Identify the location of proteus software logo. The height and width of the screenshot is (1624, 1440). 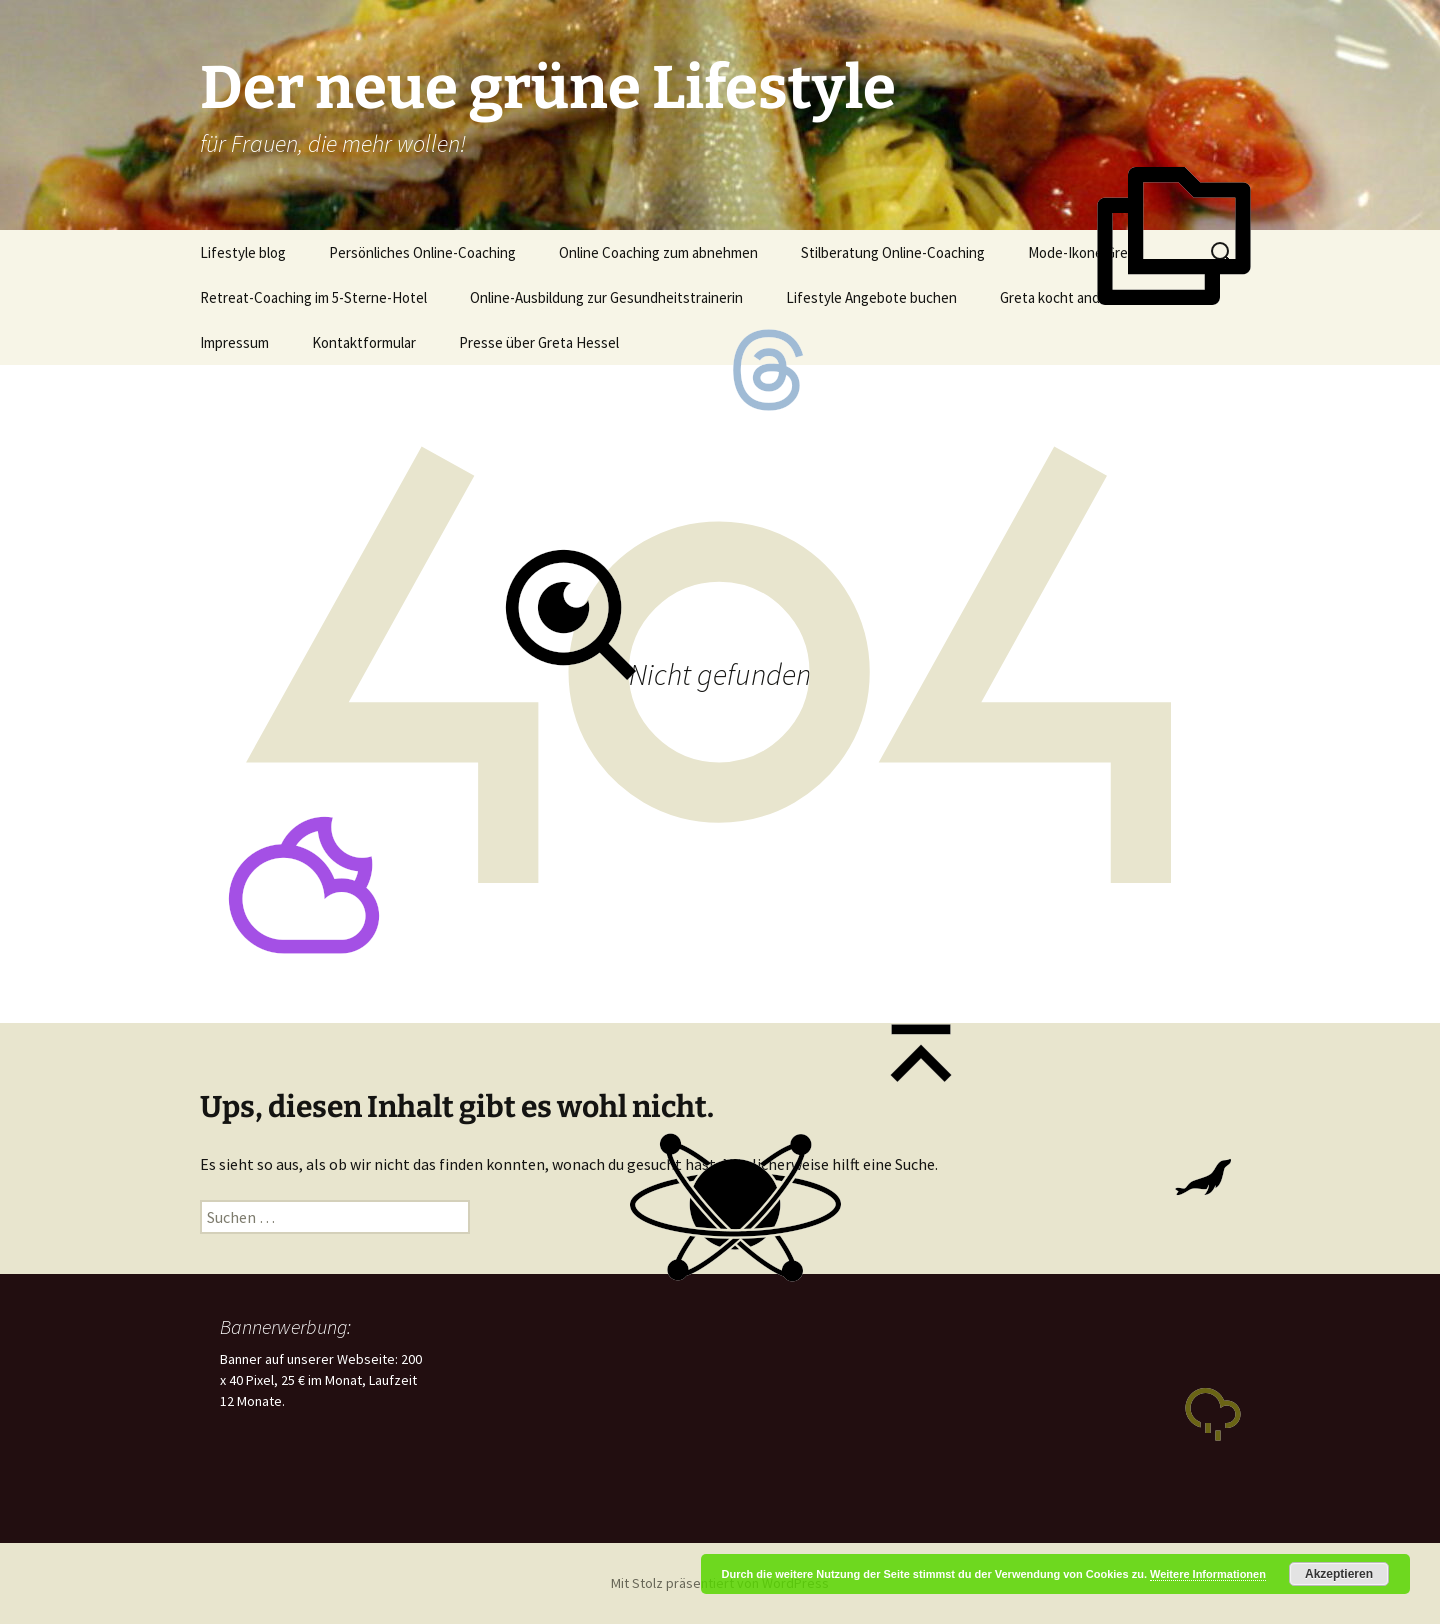
(735, 1207).